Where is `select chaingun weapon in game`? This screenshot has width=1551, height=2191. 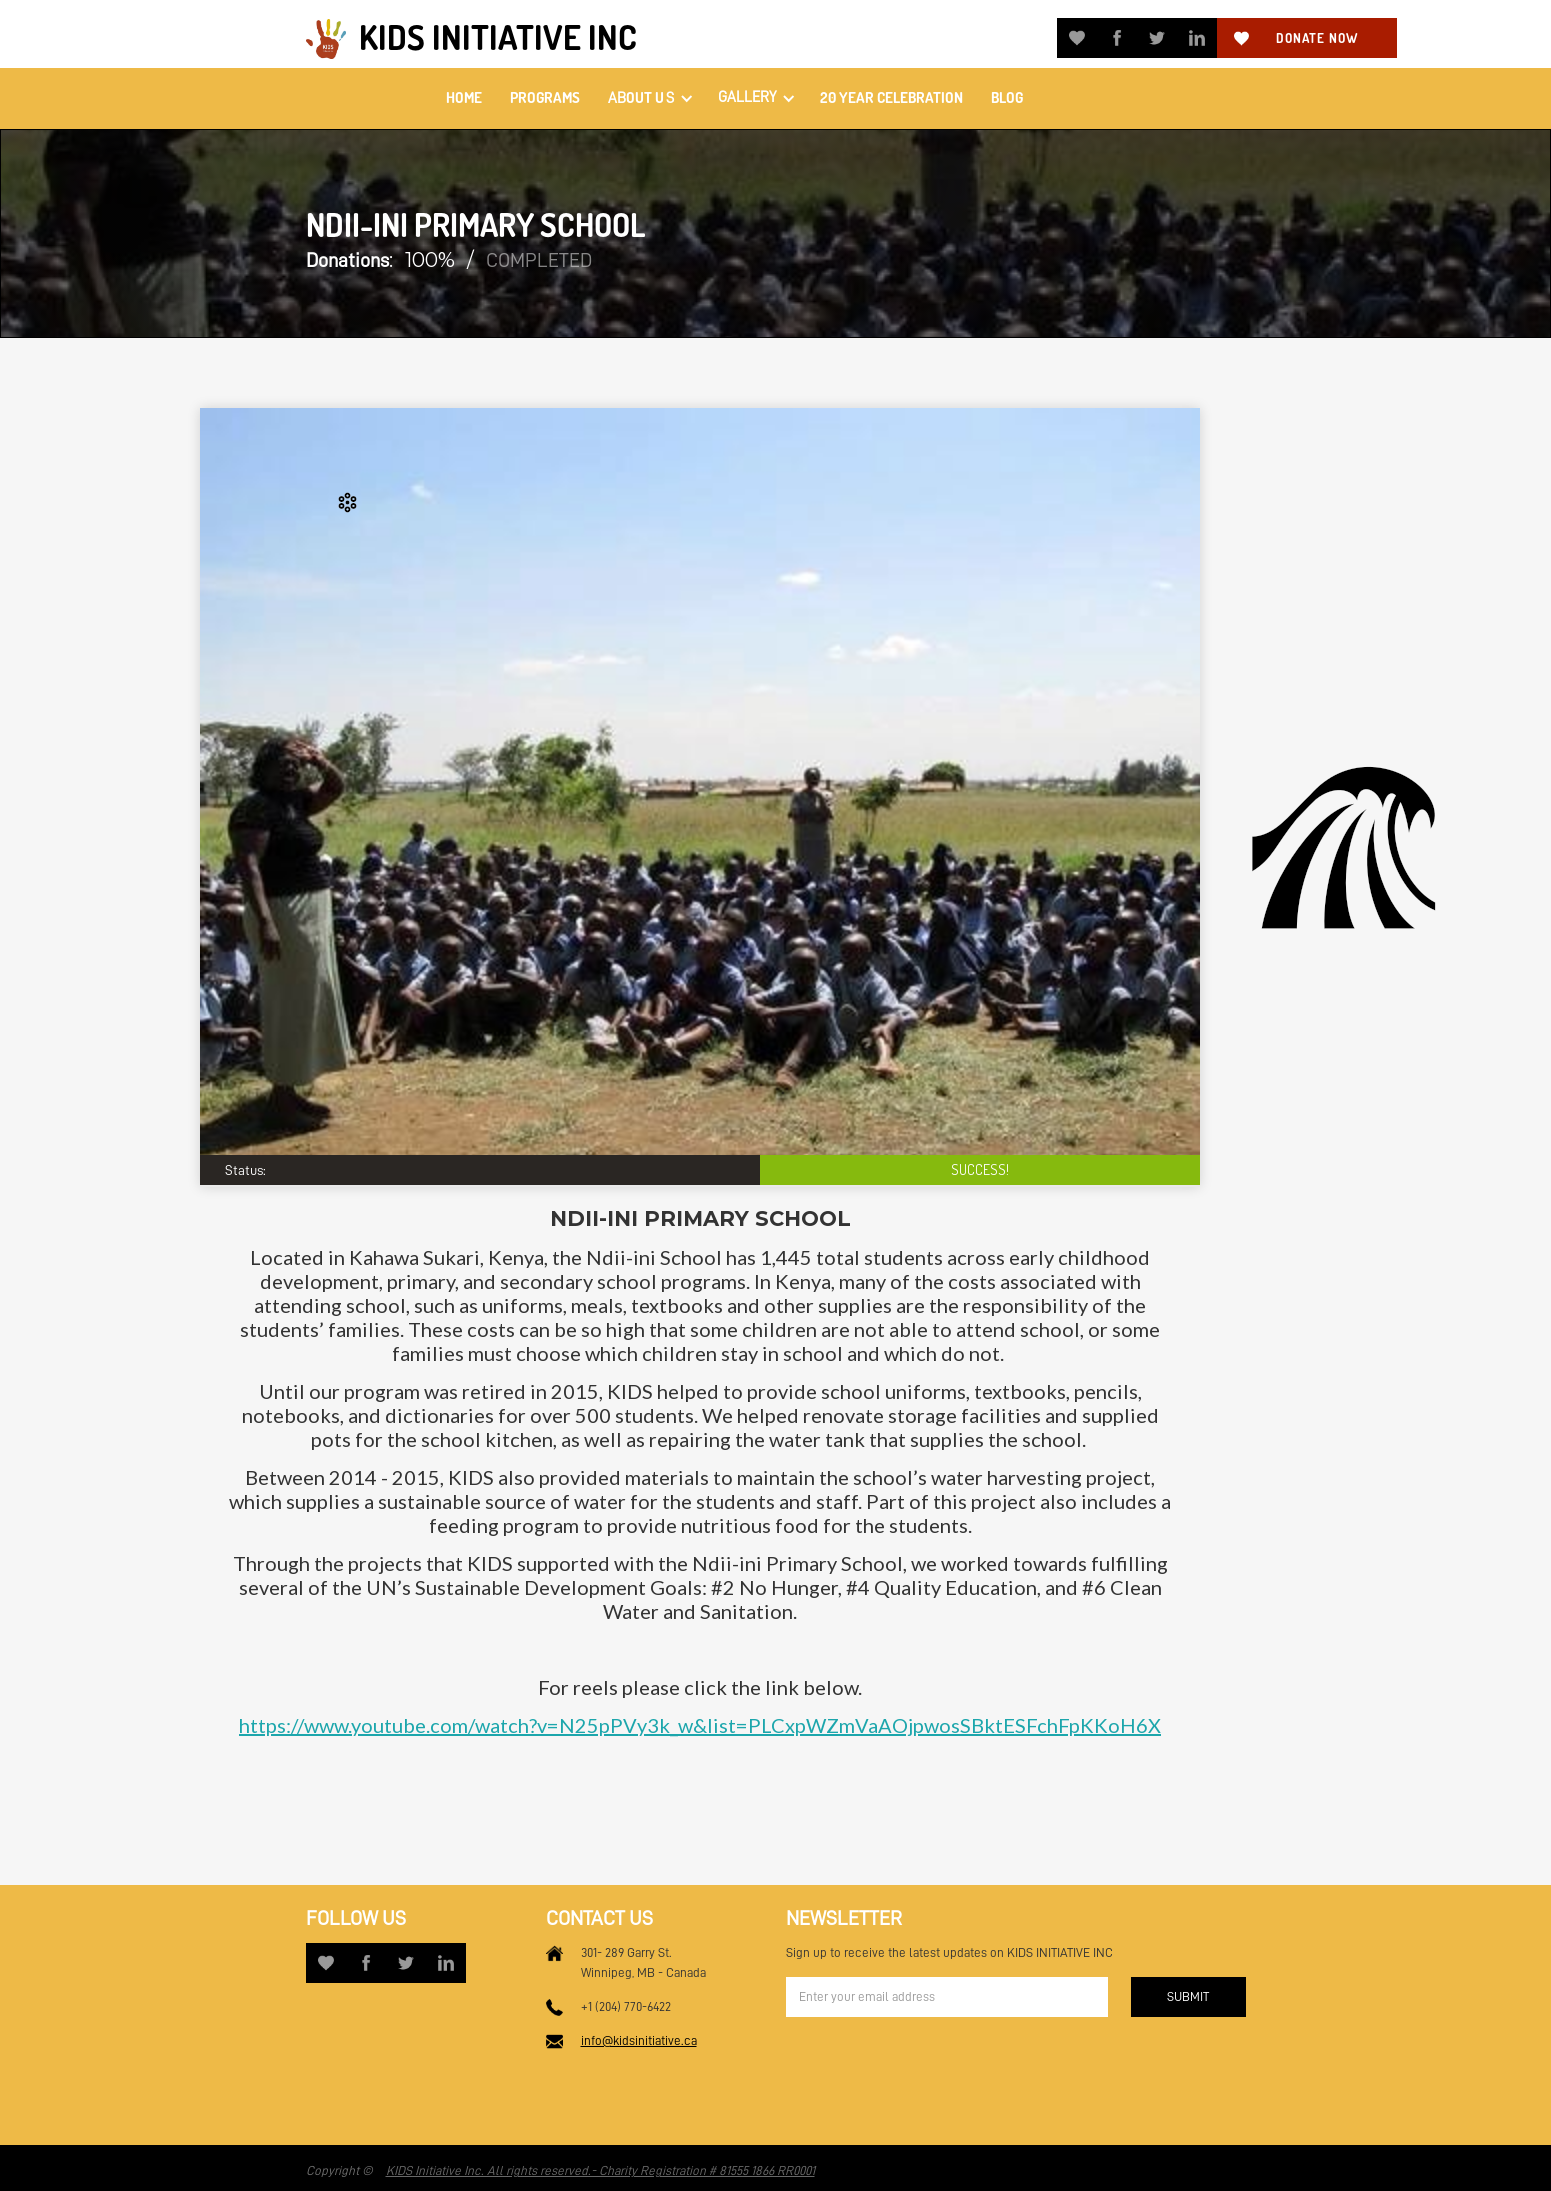 select chaingun weapon in game is located at coordinates (347, 502).